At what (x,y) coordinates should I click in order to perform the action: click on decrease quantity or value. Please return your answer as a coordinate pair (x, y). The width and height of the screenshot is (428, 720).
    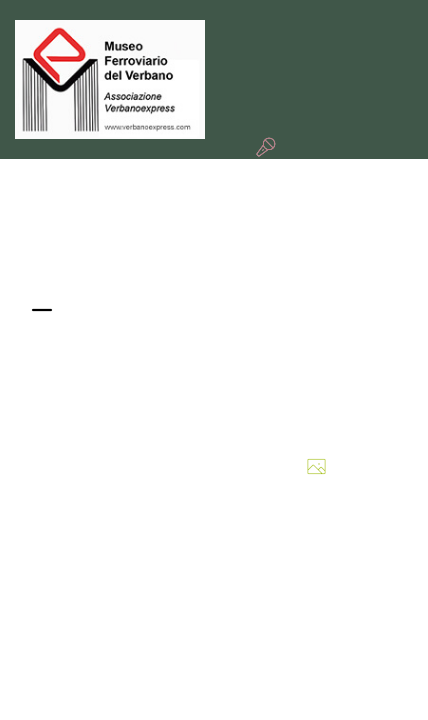
    Looking at the image, I should click on (42, 310).